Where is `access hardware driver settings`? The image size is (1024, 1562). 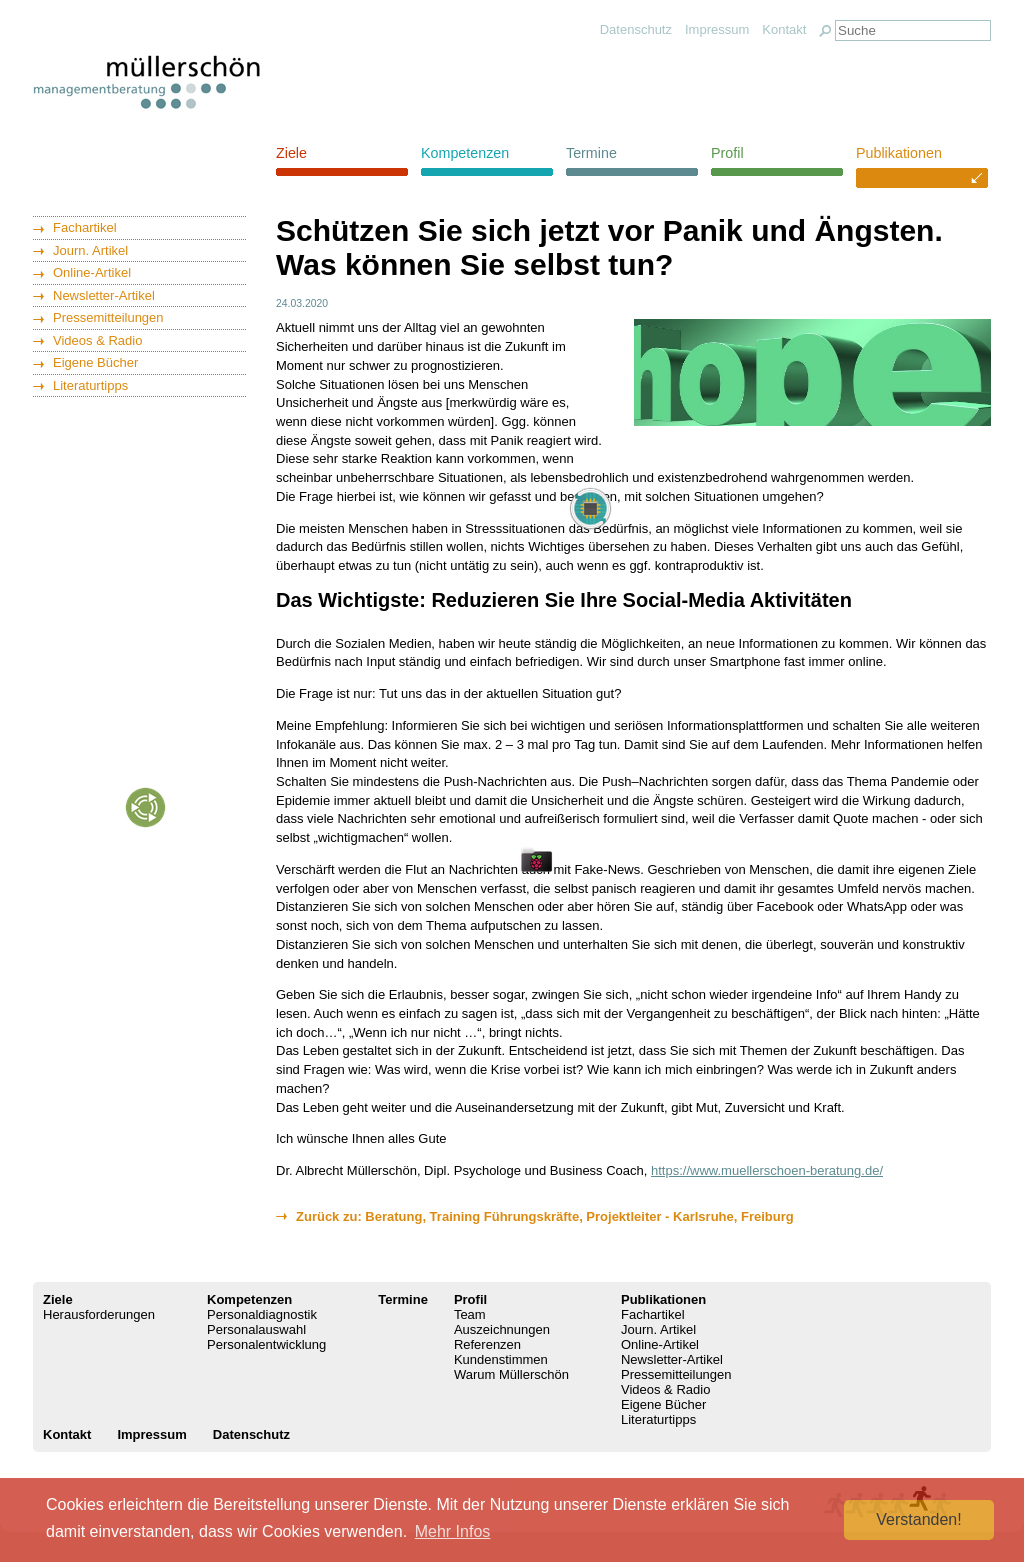 access hardware driver settings is located at coordinates (590, 508).